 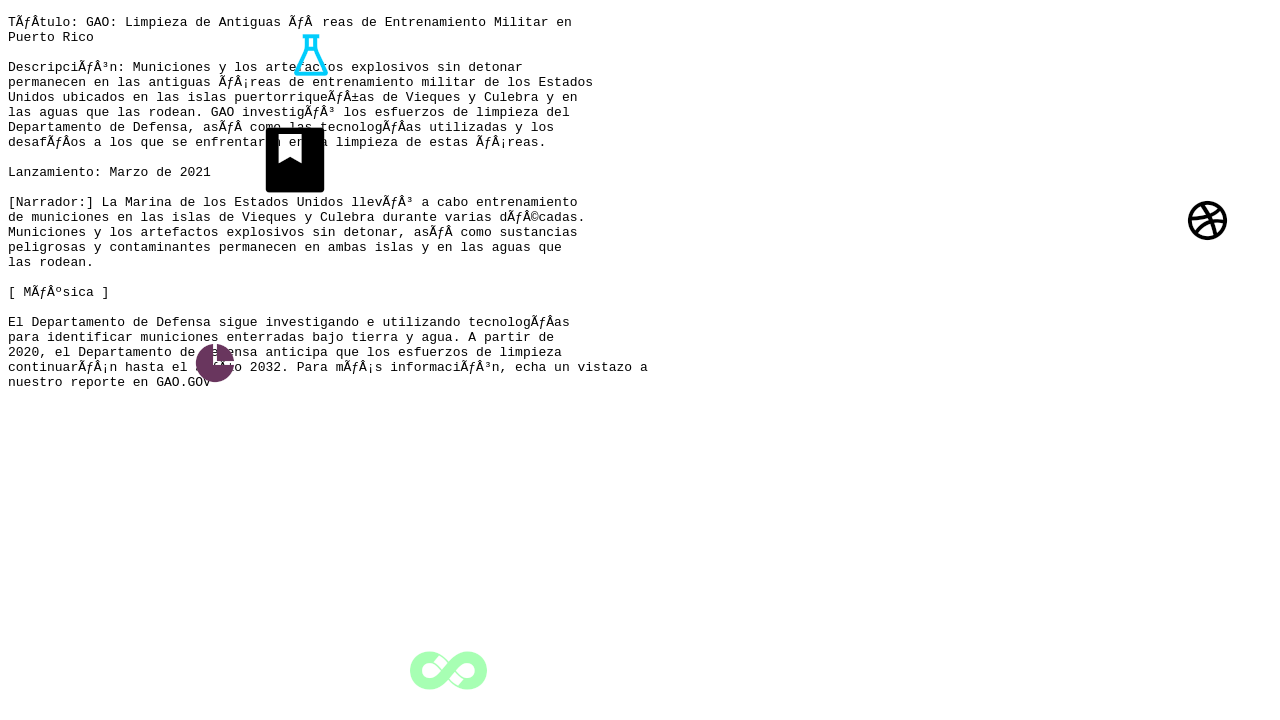 What do you see at coordinates (1207, 220) in the screenshot?
I see `visit dribbble profile or portfolio` at bounding box center [1207, 220].